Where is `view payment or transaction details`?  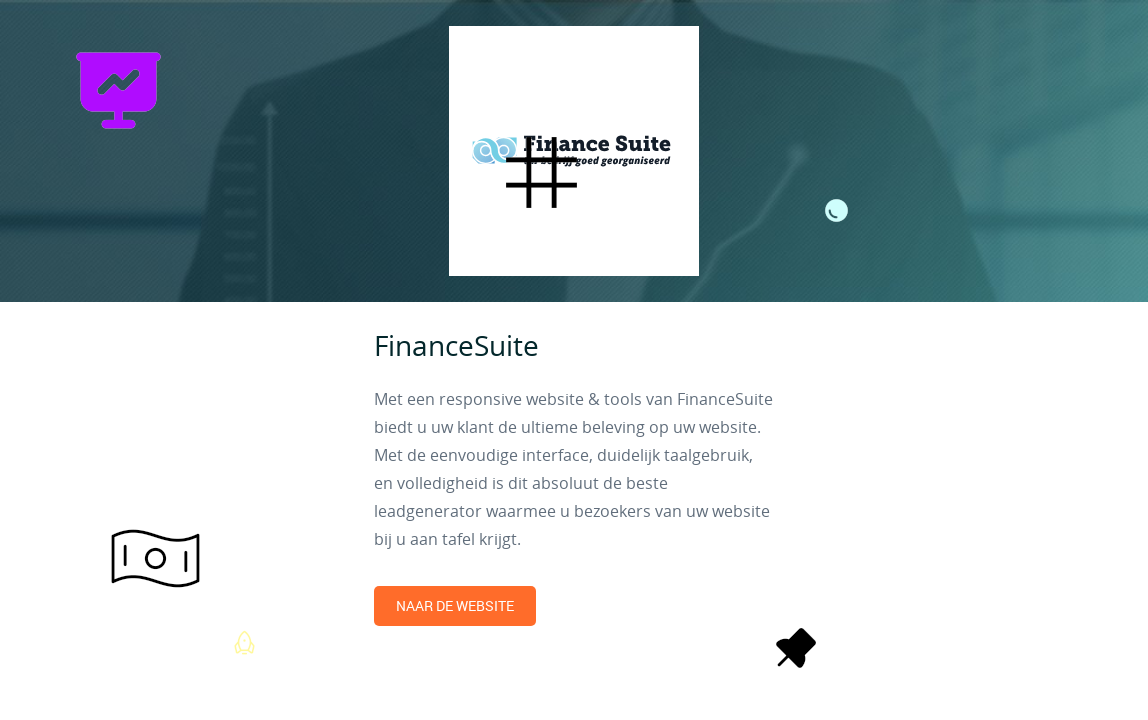 view payment or transaction details is located at coordinates (155, 558).